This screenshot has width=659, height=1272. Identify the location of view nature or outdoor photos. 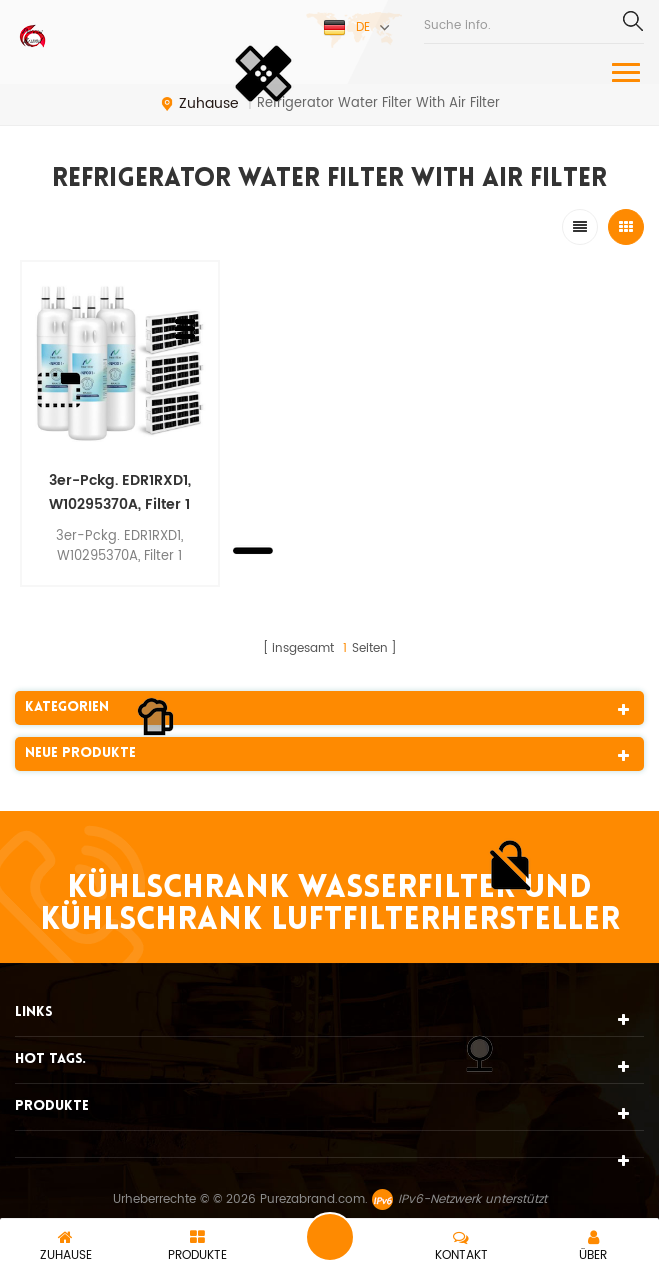
(479, 1053).